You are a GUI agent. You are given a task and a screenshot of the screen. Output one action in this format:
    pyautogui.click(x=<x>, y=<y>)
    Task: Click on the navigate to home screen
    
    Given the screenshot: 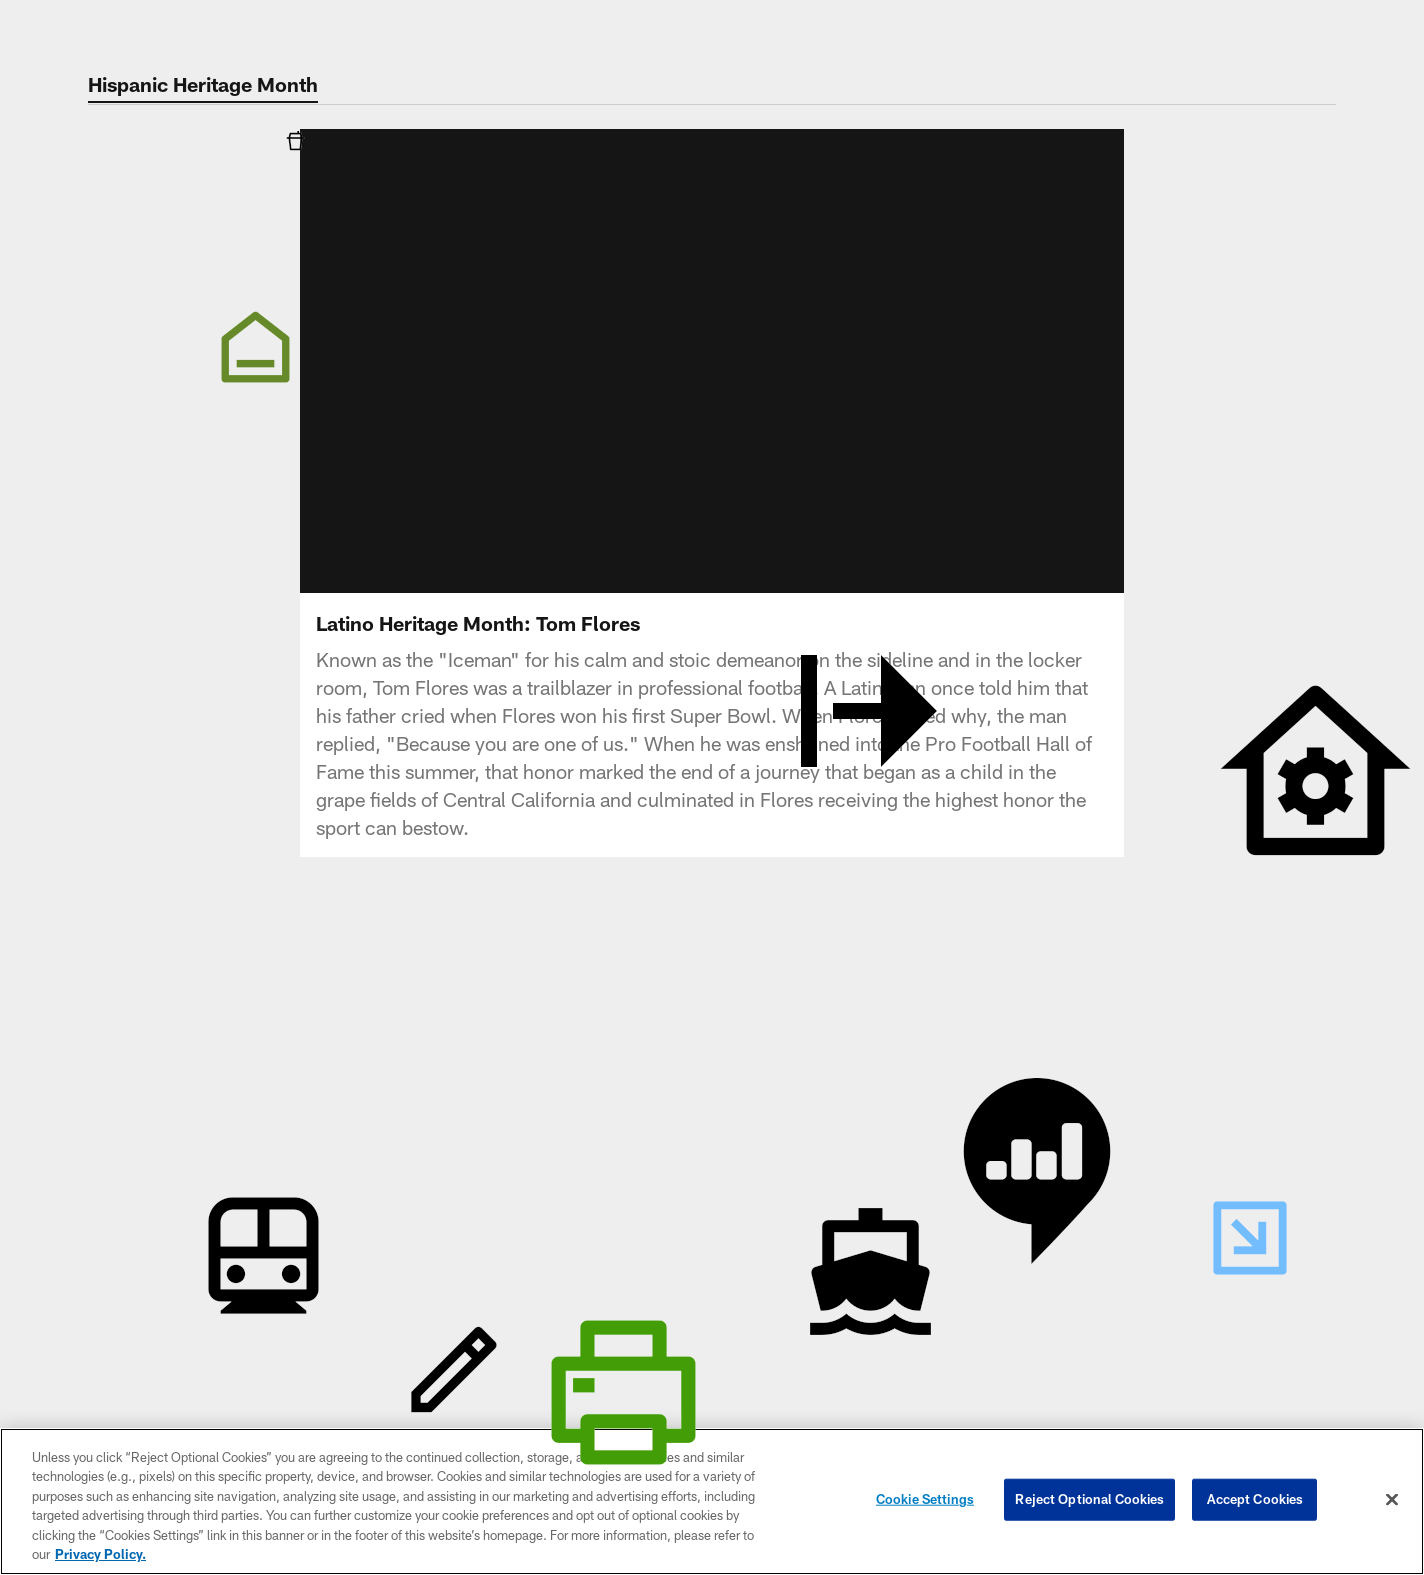 What is the action you would take?
    pyautogui.click(x=255, y=348)
    